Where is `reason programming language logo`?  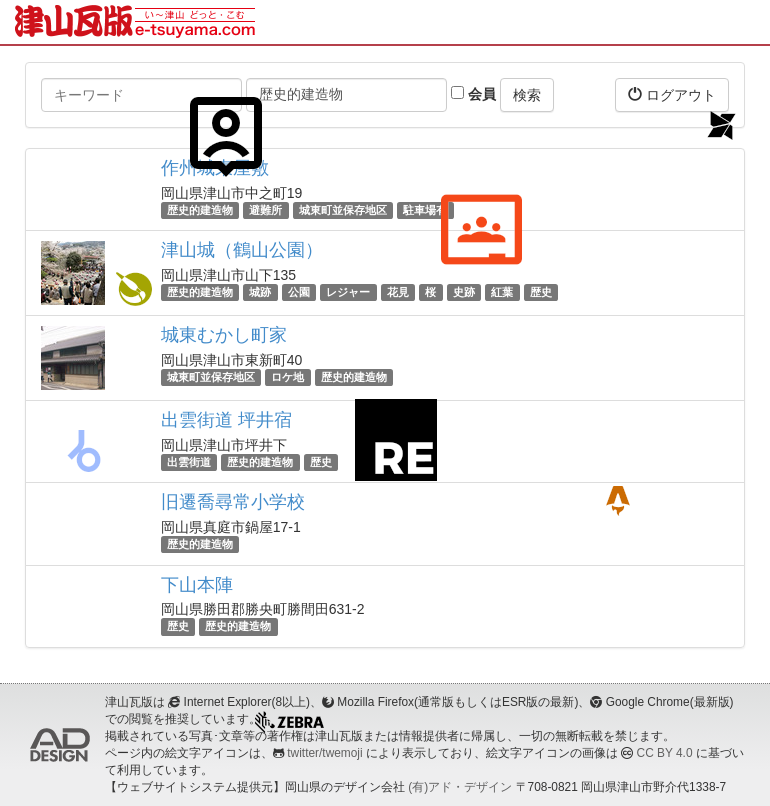
reason programming language logo is located at coordinates (396, 440).